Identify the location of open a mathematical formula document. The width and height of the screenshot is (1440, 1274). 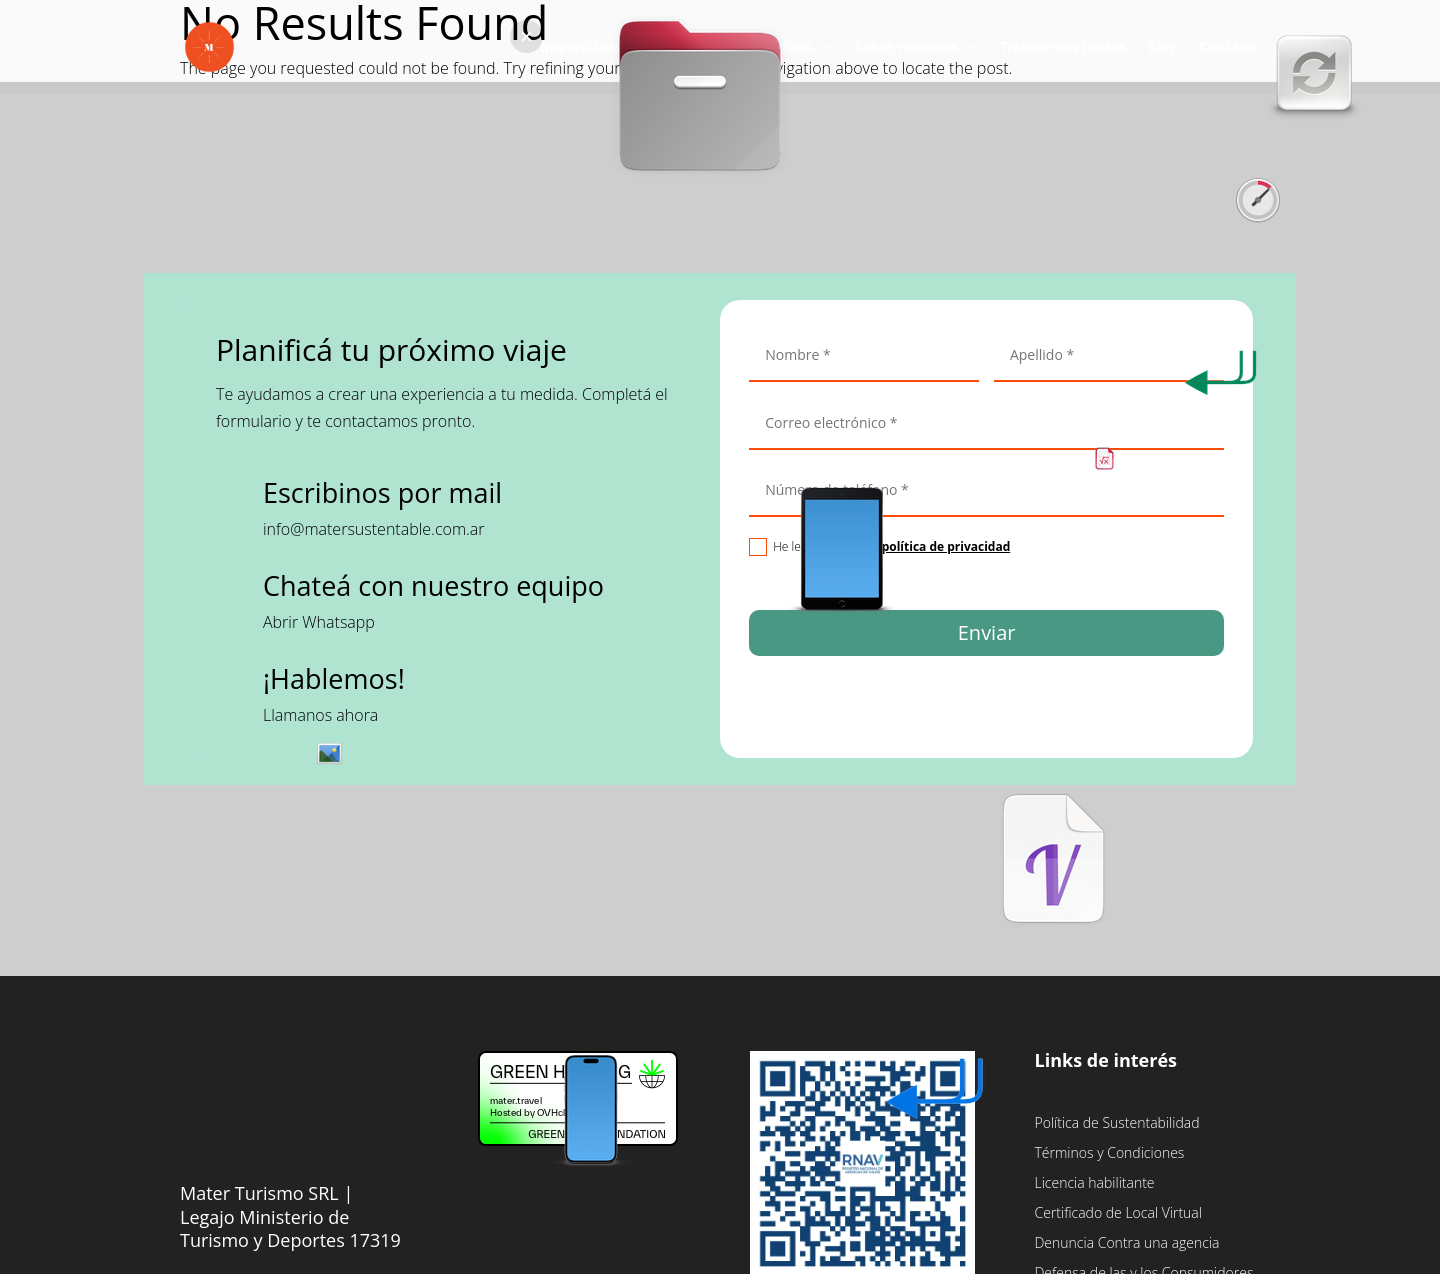
(1104, 458).